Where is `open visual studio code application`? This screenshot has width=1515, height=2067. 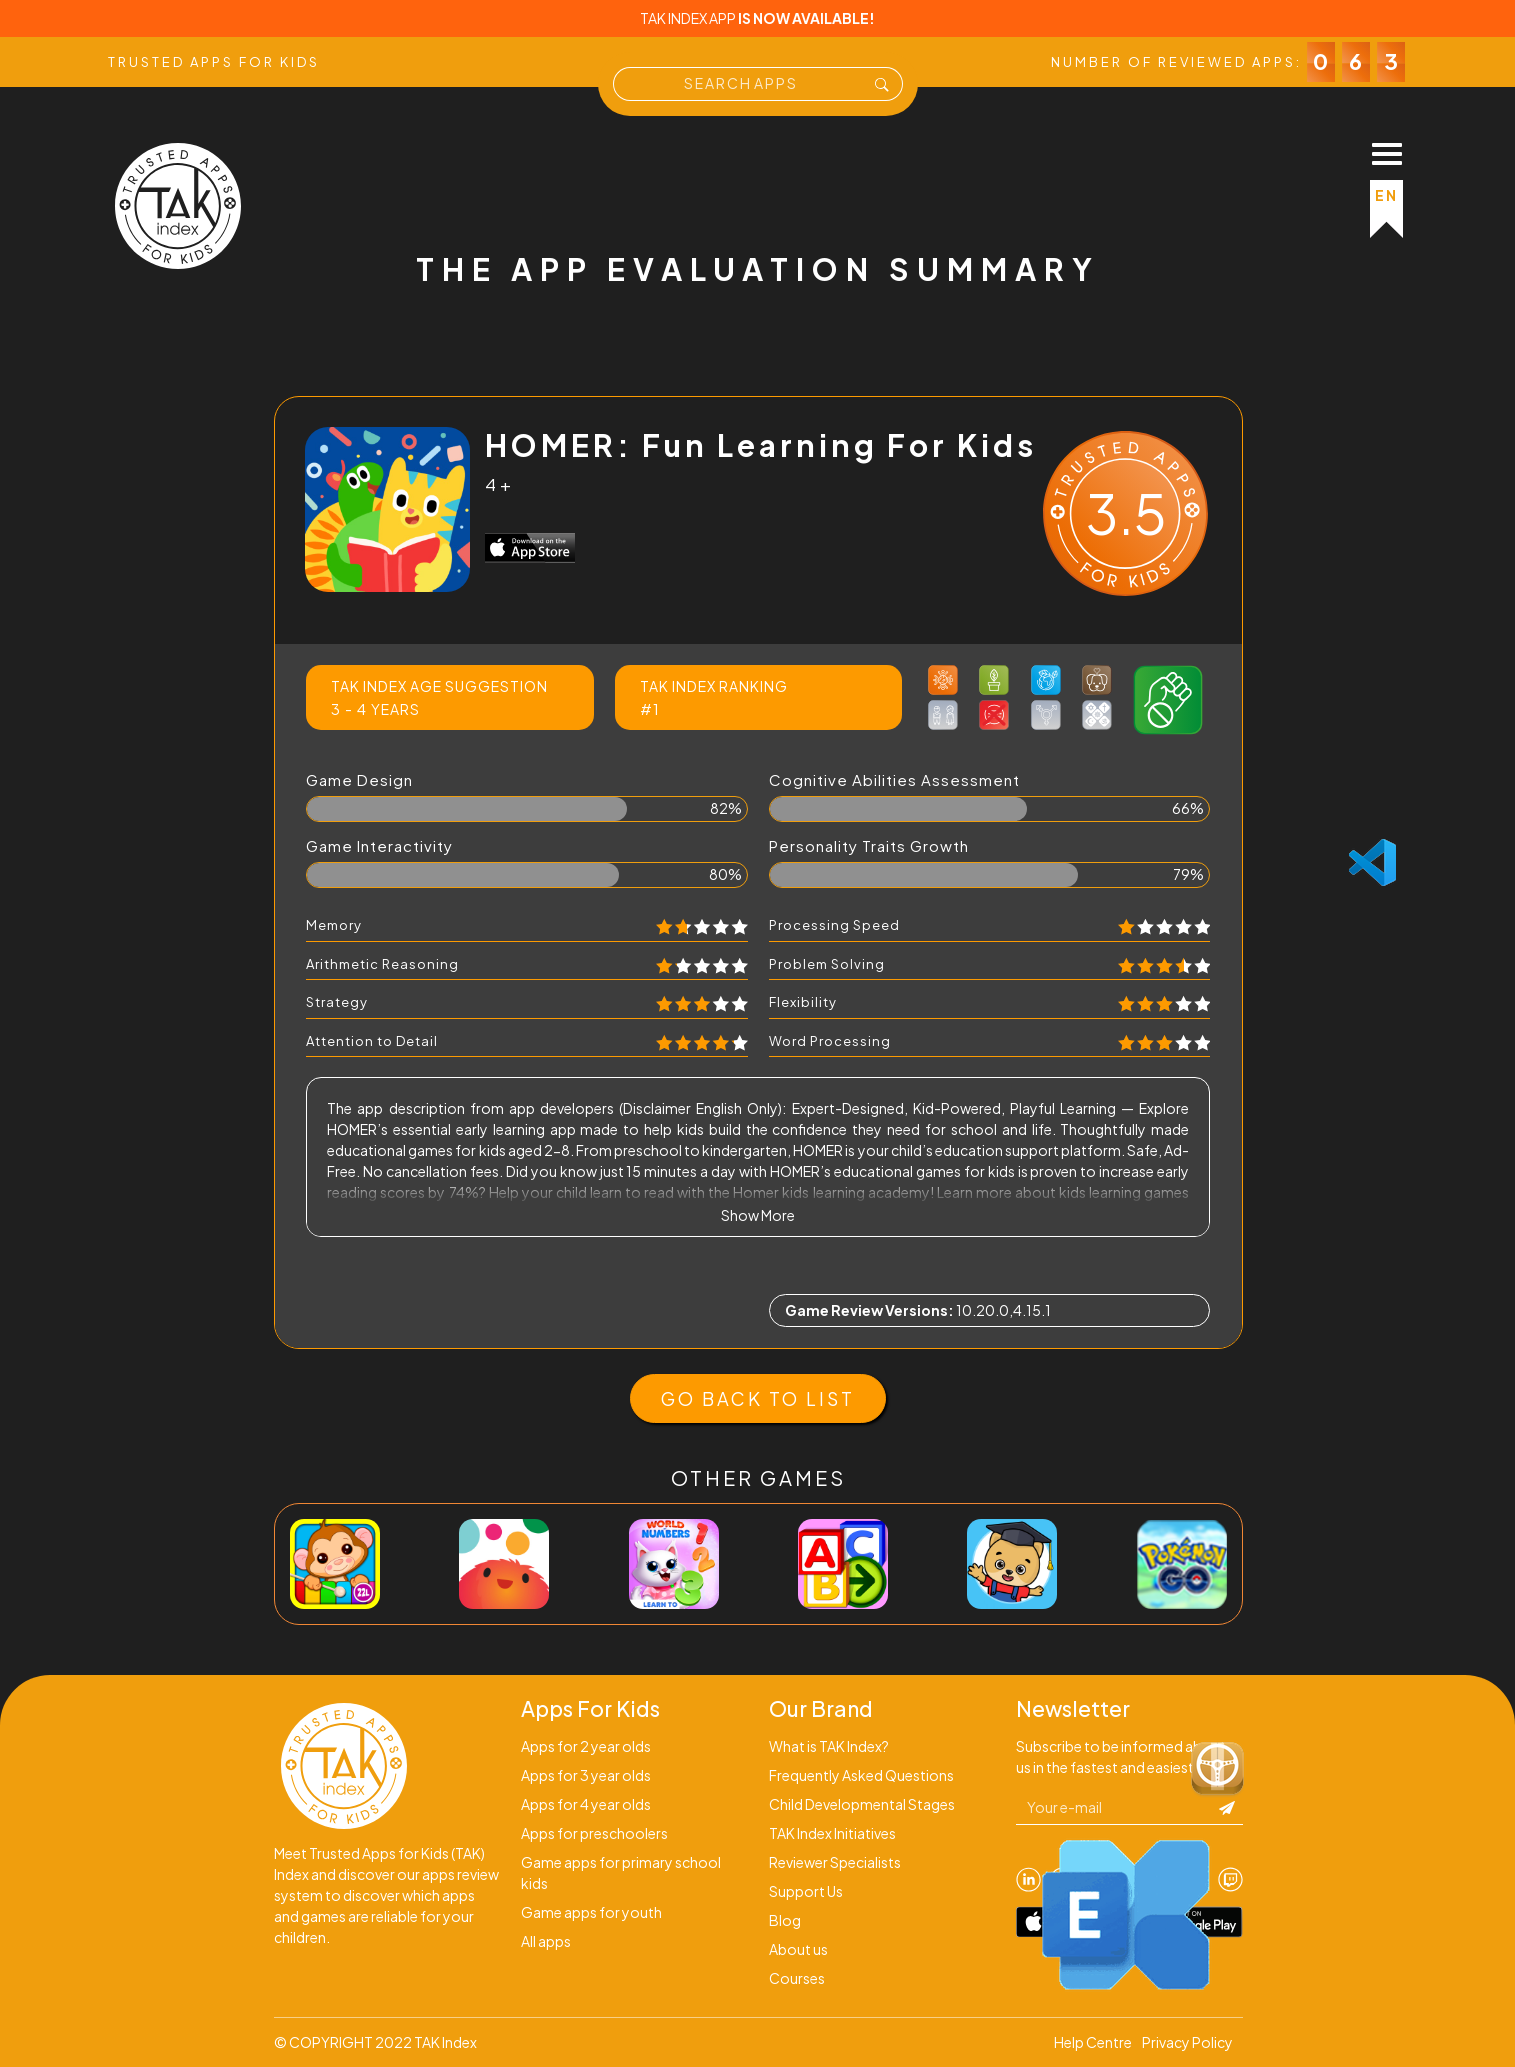 open visual studio code application is located at coordinates (1372, 862).